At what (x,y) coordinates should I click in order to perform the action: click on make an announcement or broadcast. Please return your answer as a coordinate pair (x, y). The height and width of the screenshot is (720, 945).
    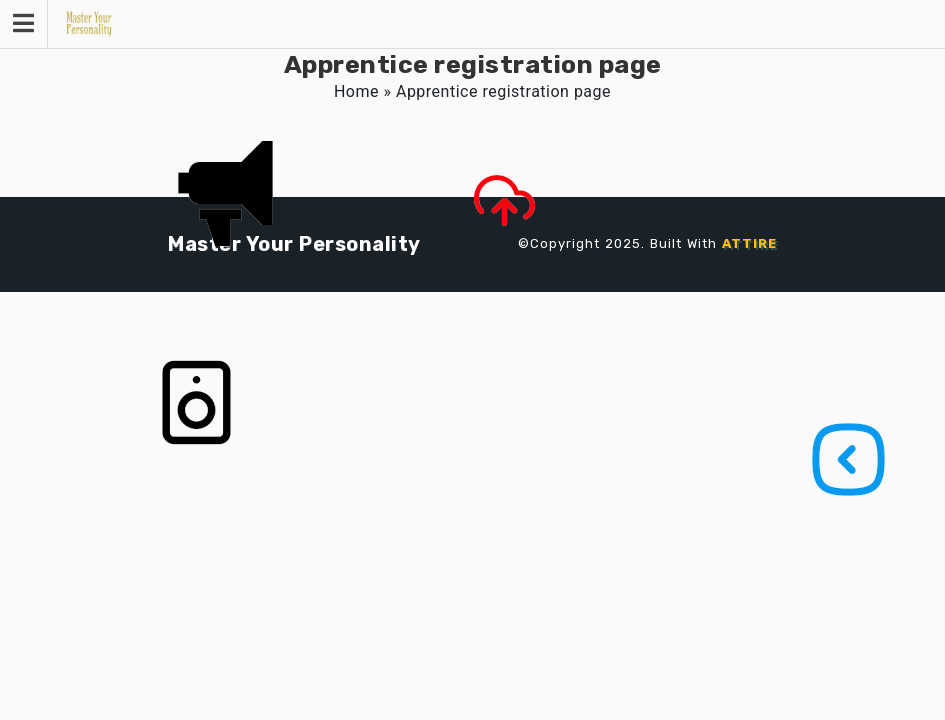
    Looking at the image, I should click on (225, 193).